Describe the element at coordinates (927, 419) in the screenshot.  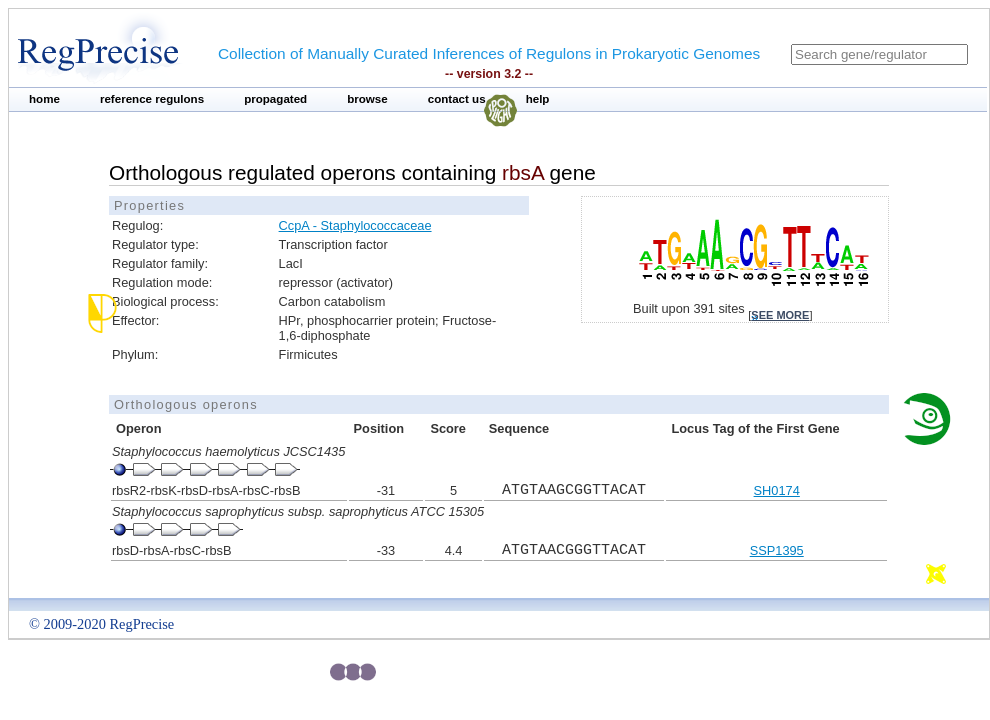
I see `openSUSE Linux distribution logo` at that location.